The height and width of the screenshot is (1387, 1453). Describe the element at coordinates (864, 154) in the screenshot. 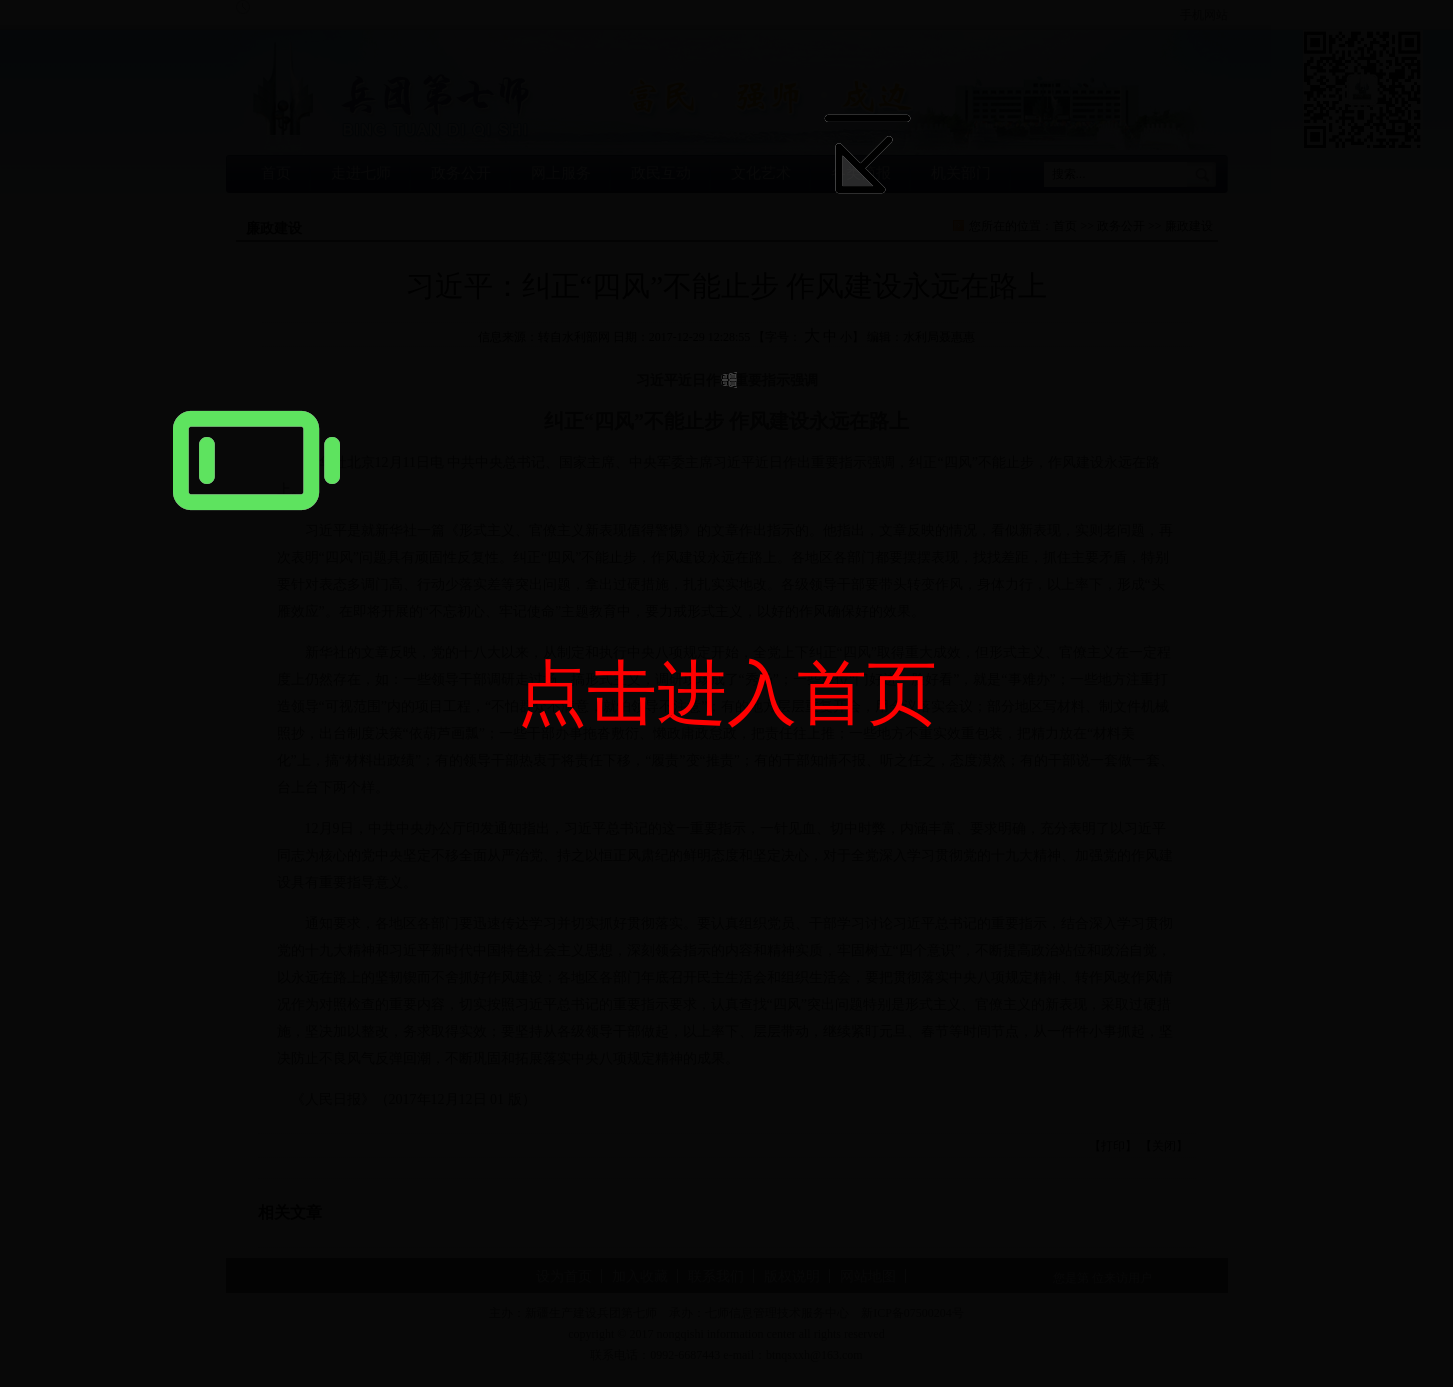

I see `move item to bottom-left corner` at that location.